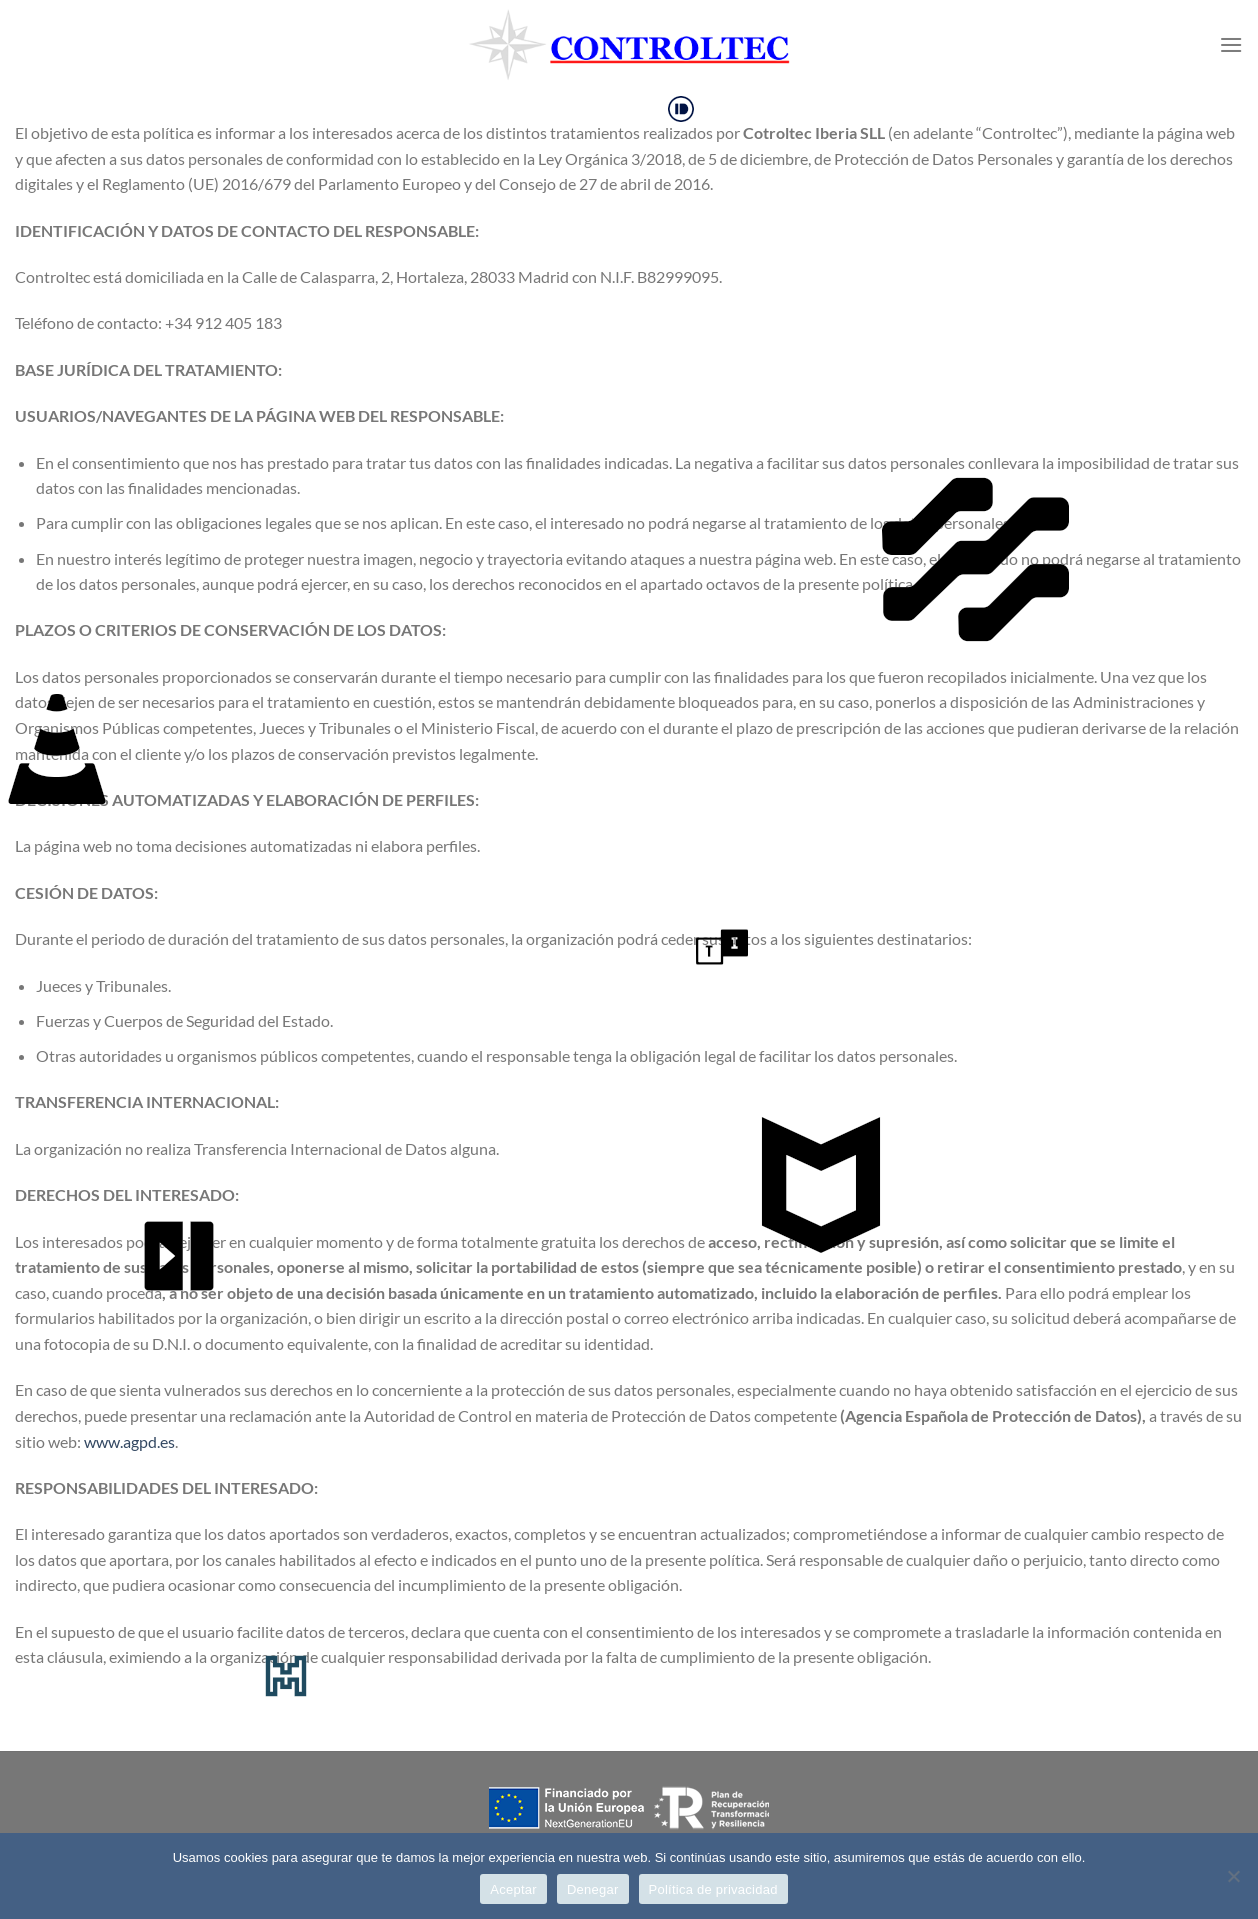  Describe the element at coordinates (179, 1256) in the screenshot. I see `expand the sidebar panel` at that location.